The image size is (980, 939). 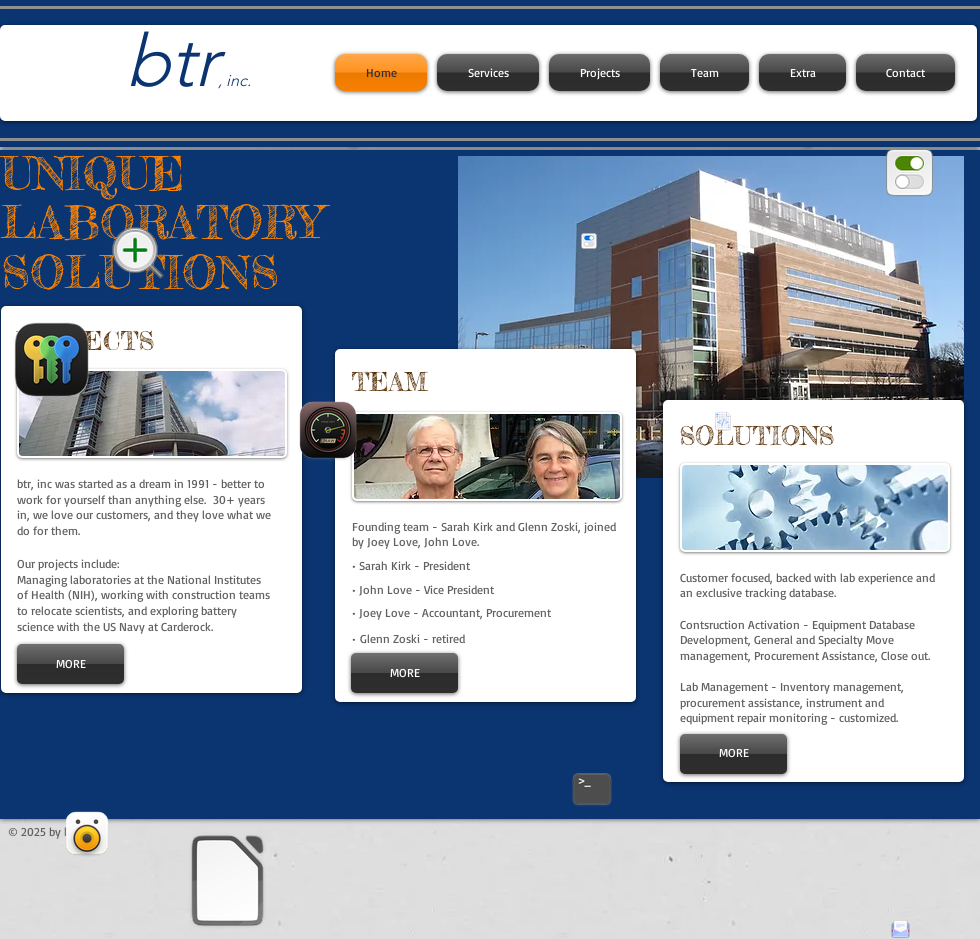 I want to click on zoom in on content or image, so click(x=138, y=253).